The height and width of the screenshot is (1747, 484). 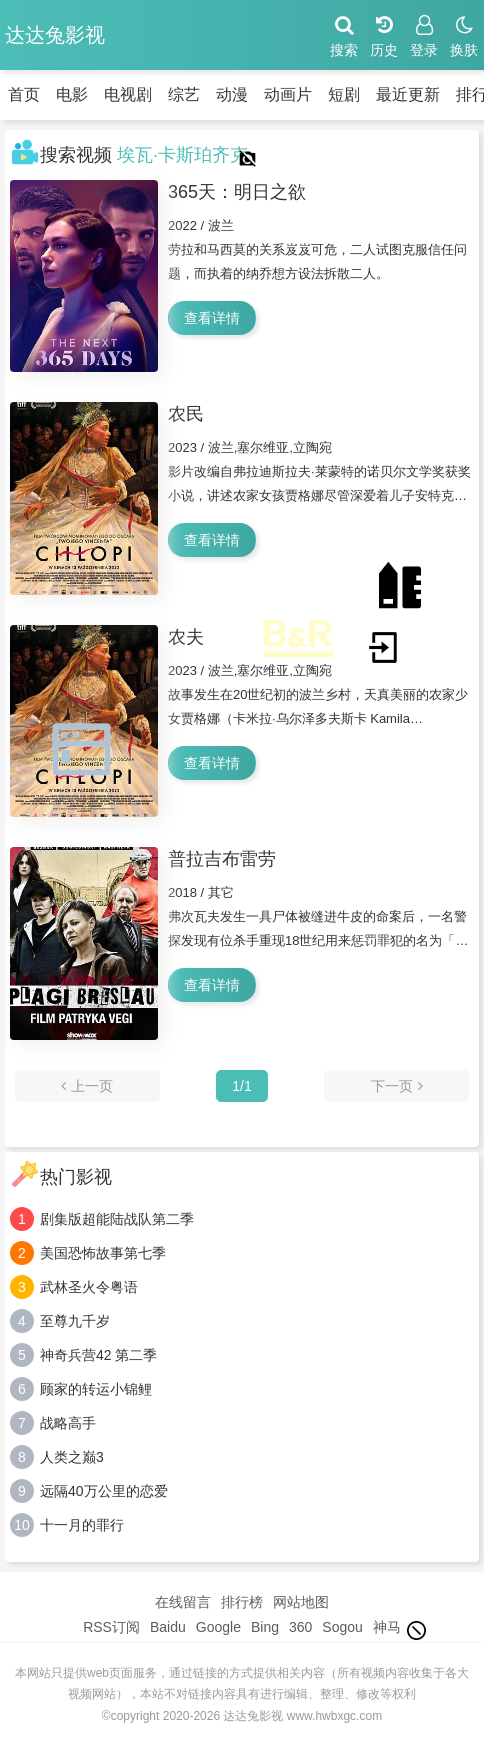 What do you see at coordinates (247, 158) in the screenshot?
I see `camera is disabled or turned off` at bounding box center [247, 158].